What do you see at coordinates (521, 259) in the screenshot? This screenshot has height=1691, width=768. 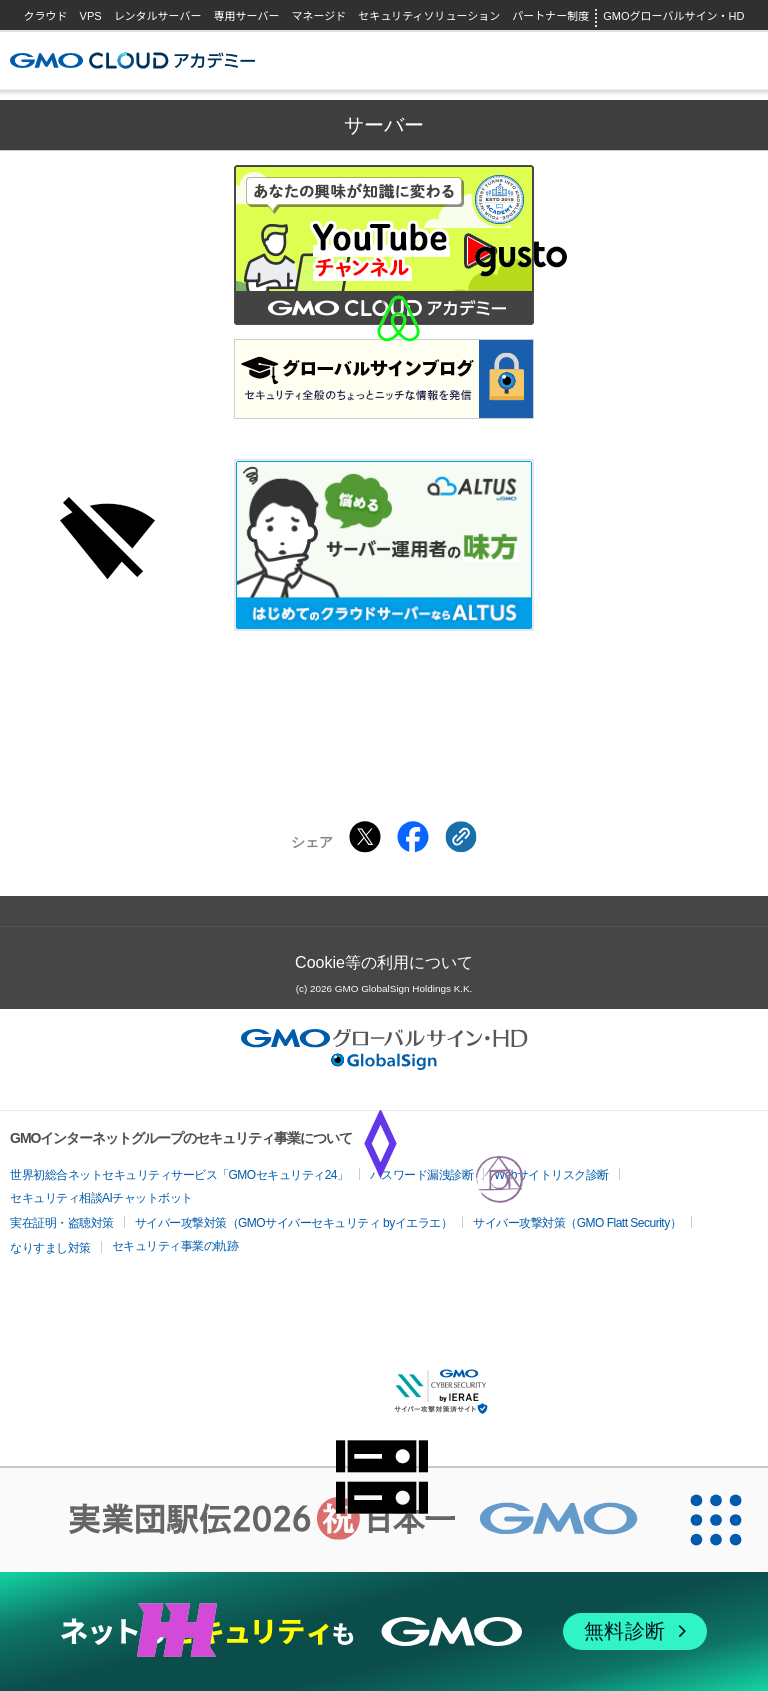 I see `access gusto payroll and HR services` at bounding box center [521, 259].